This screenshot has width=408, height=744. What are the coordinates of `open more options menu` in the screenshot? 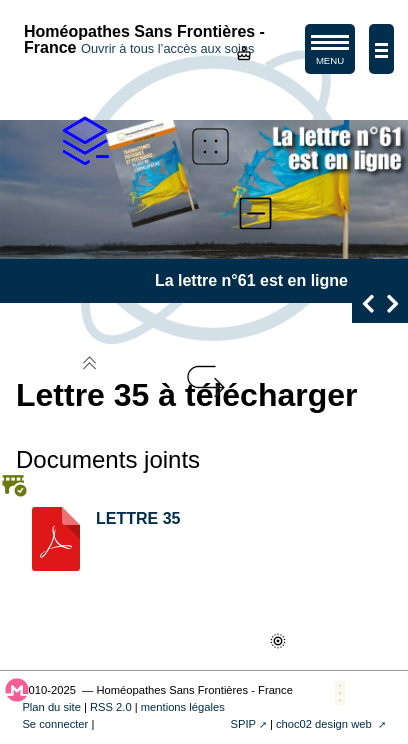 It's located at (340, 693).